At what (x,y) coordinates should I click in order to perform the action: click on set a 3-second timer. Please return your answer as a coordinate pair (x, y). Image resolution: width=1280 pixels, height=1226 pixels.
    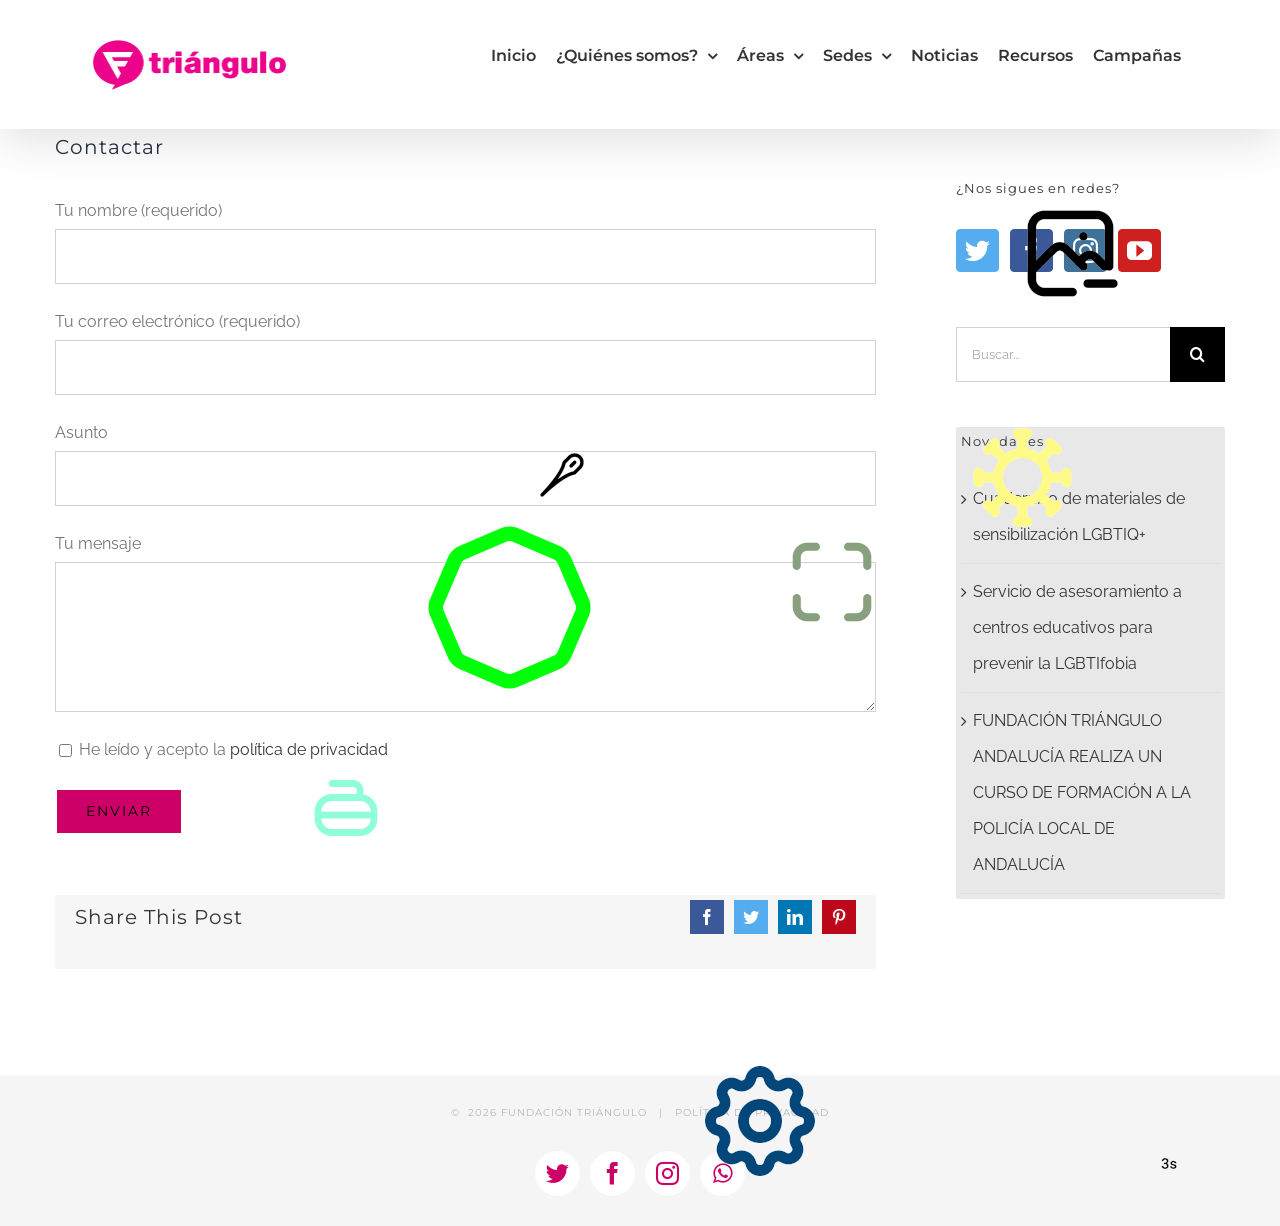
    Looking at the image, I should click on (1168, 1163).